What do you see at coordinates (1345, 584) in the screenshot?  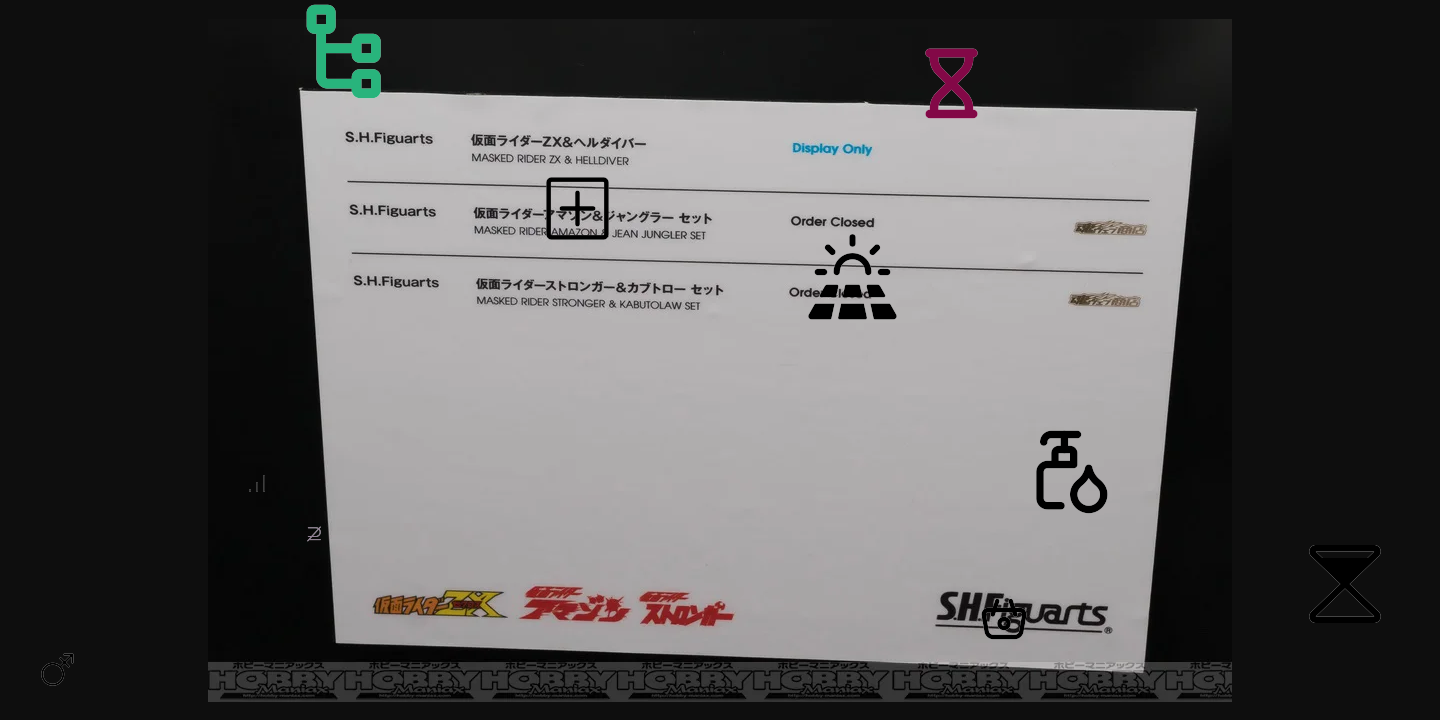 I see `indicates high time remaining` at bounding box center [1345, 584].